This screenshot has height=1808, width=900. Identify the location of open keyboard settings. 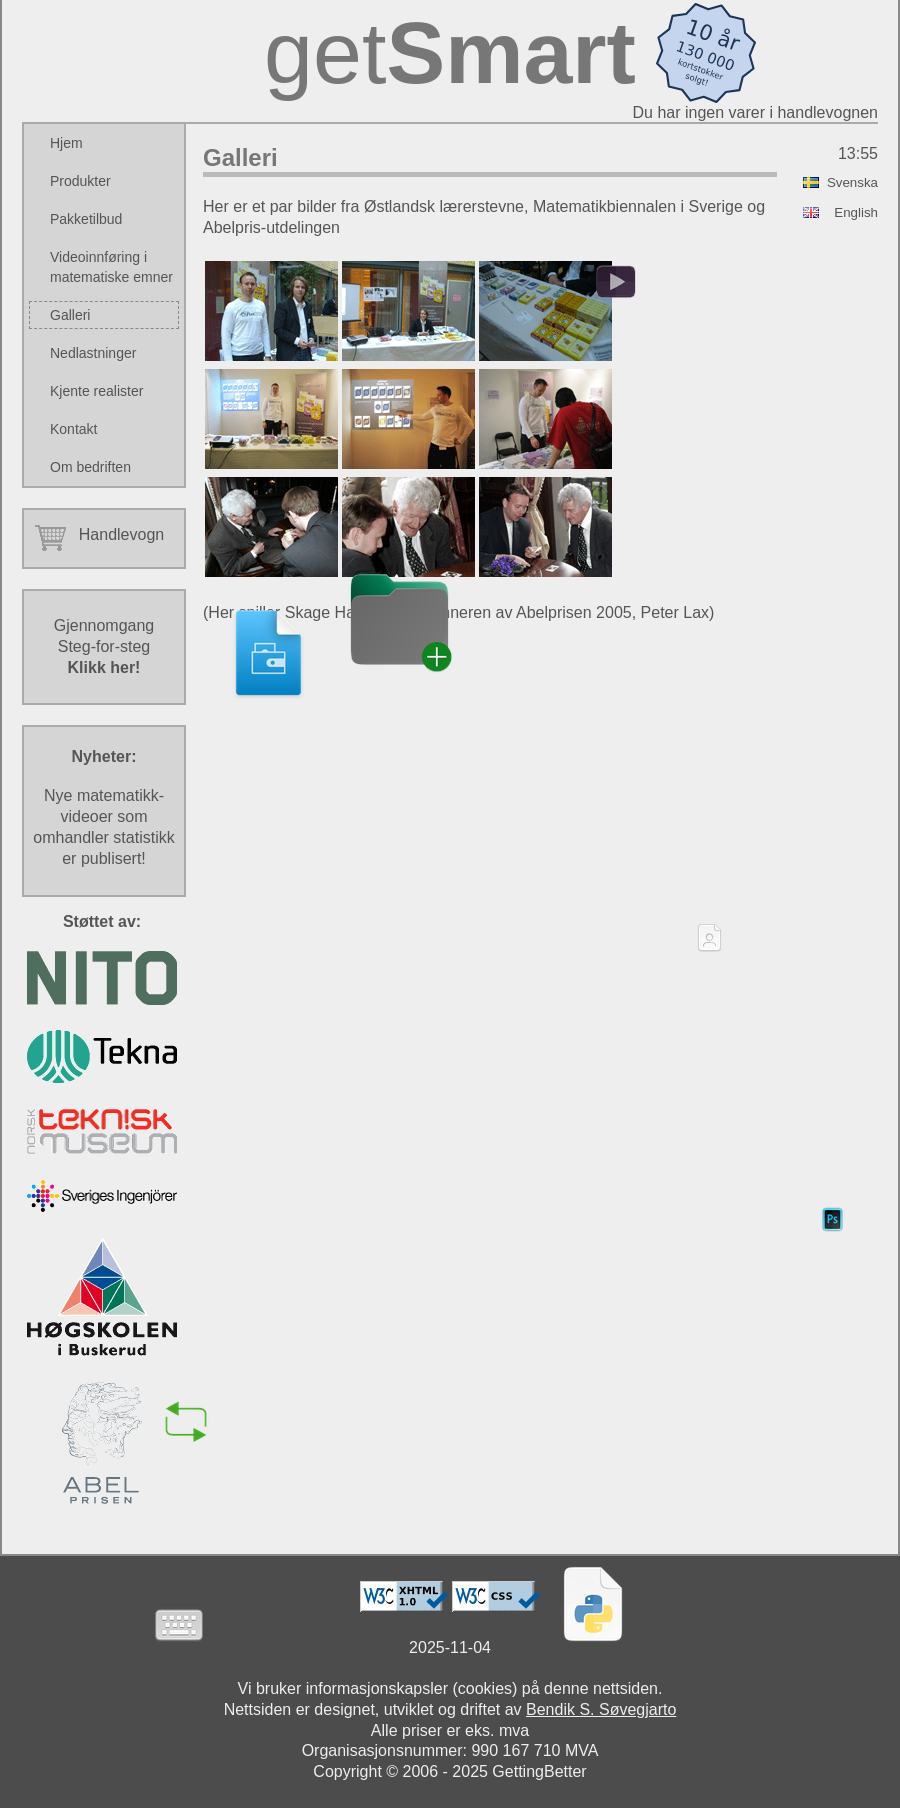
(179, 1625).